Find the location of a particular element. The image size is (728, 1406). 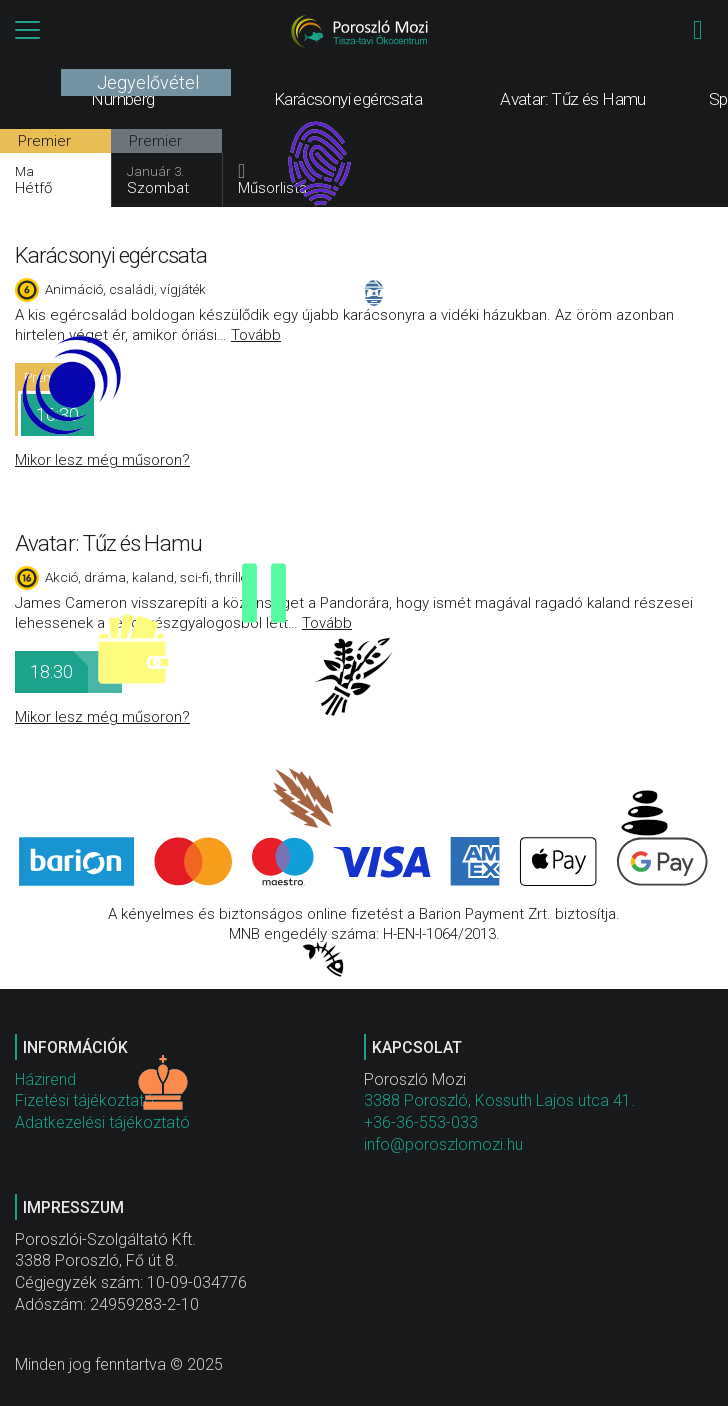

indicates vibration or haptic feedback is enabled is located at coordinates (72, 384).